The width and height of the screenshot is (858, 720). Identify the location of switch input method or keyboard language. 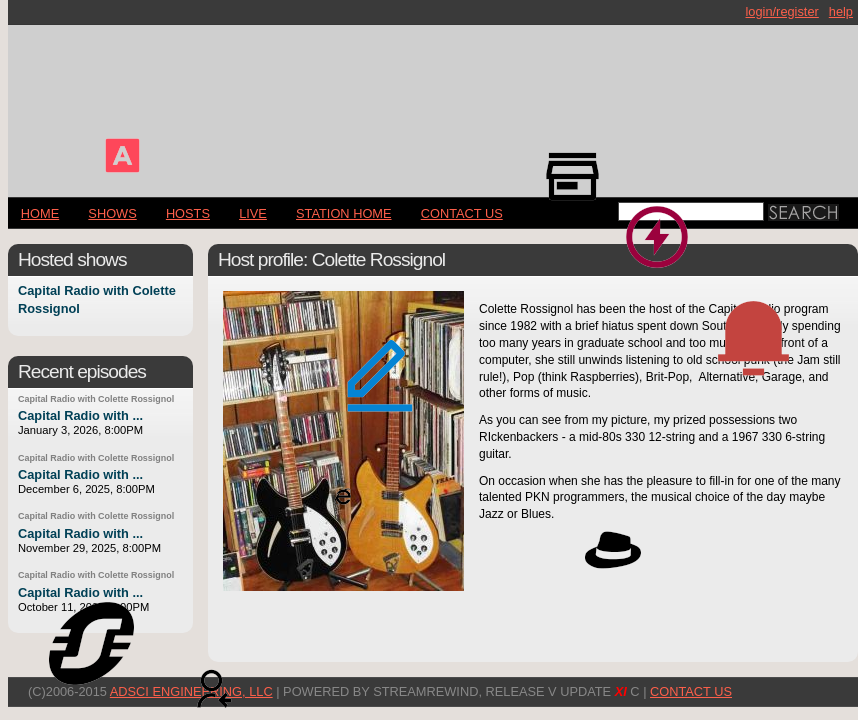
(122, 155).